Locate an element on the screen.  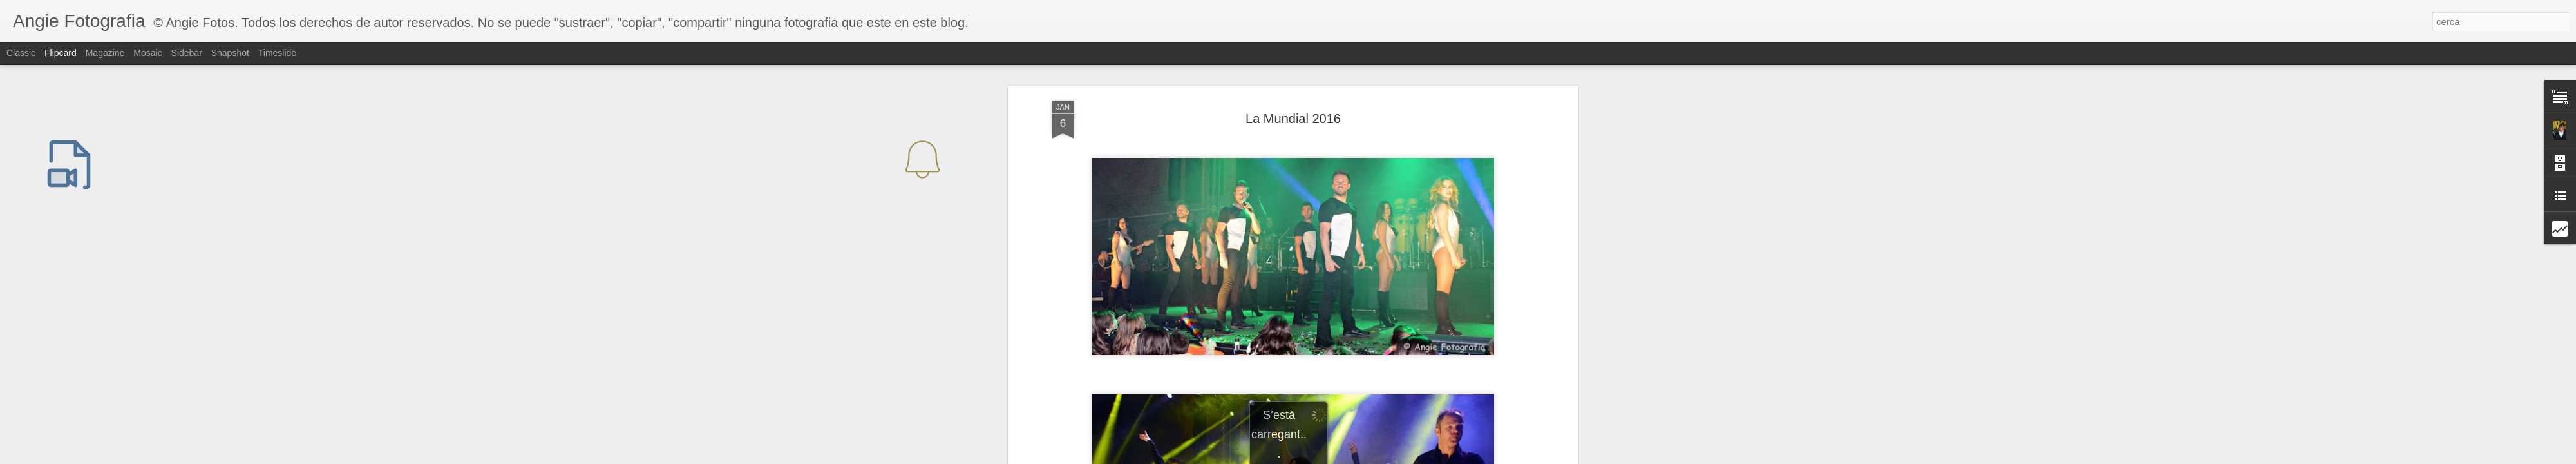
video file attachment is located at coordinates (70, 164).